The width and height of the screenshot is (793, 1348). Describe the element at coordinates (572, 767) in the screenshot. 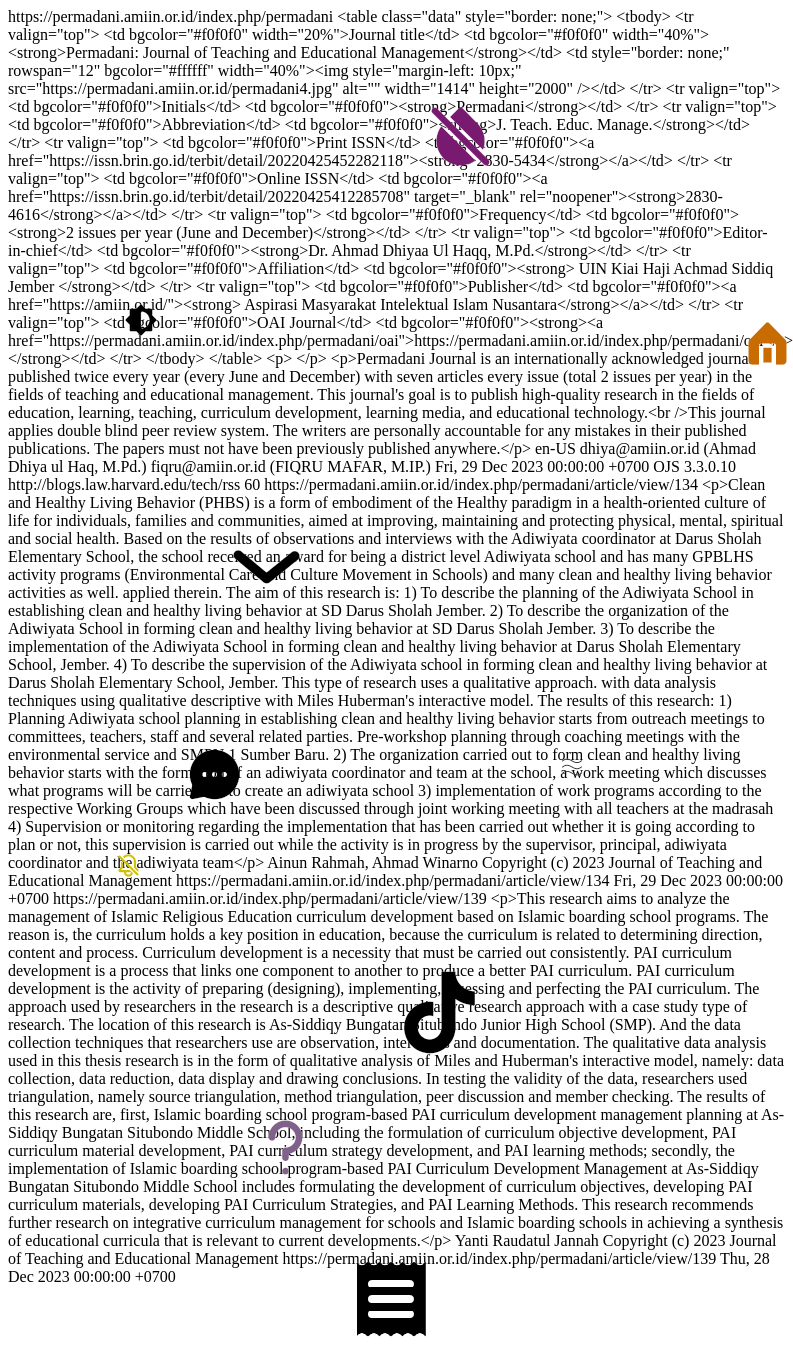

I see `indicates water or aquatic features` at that location.